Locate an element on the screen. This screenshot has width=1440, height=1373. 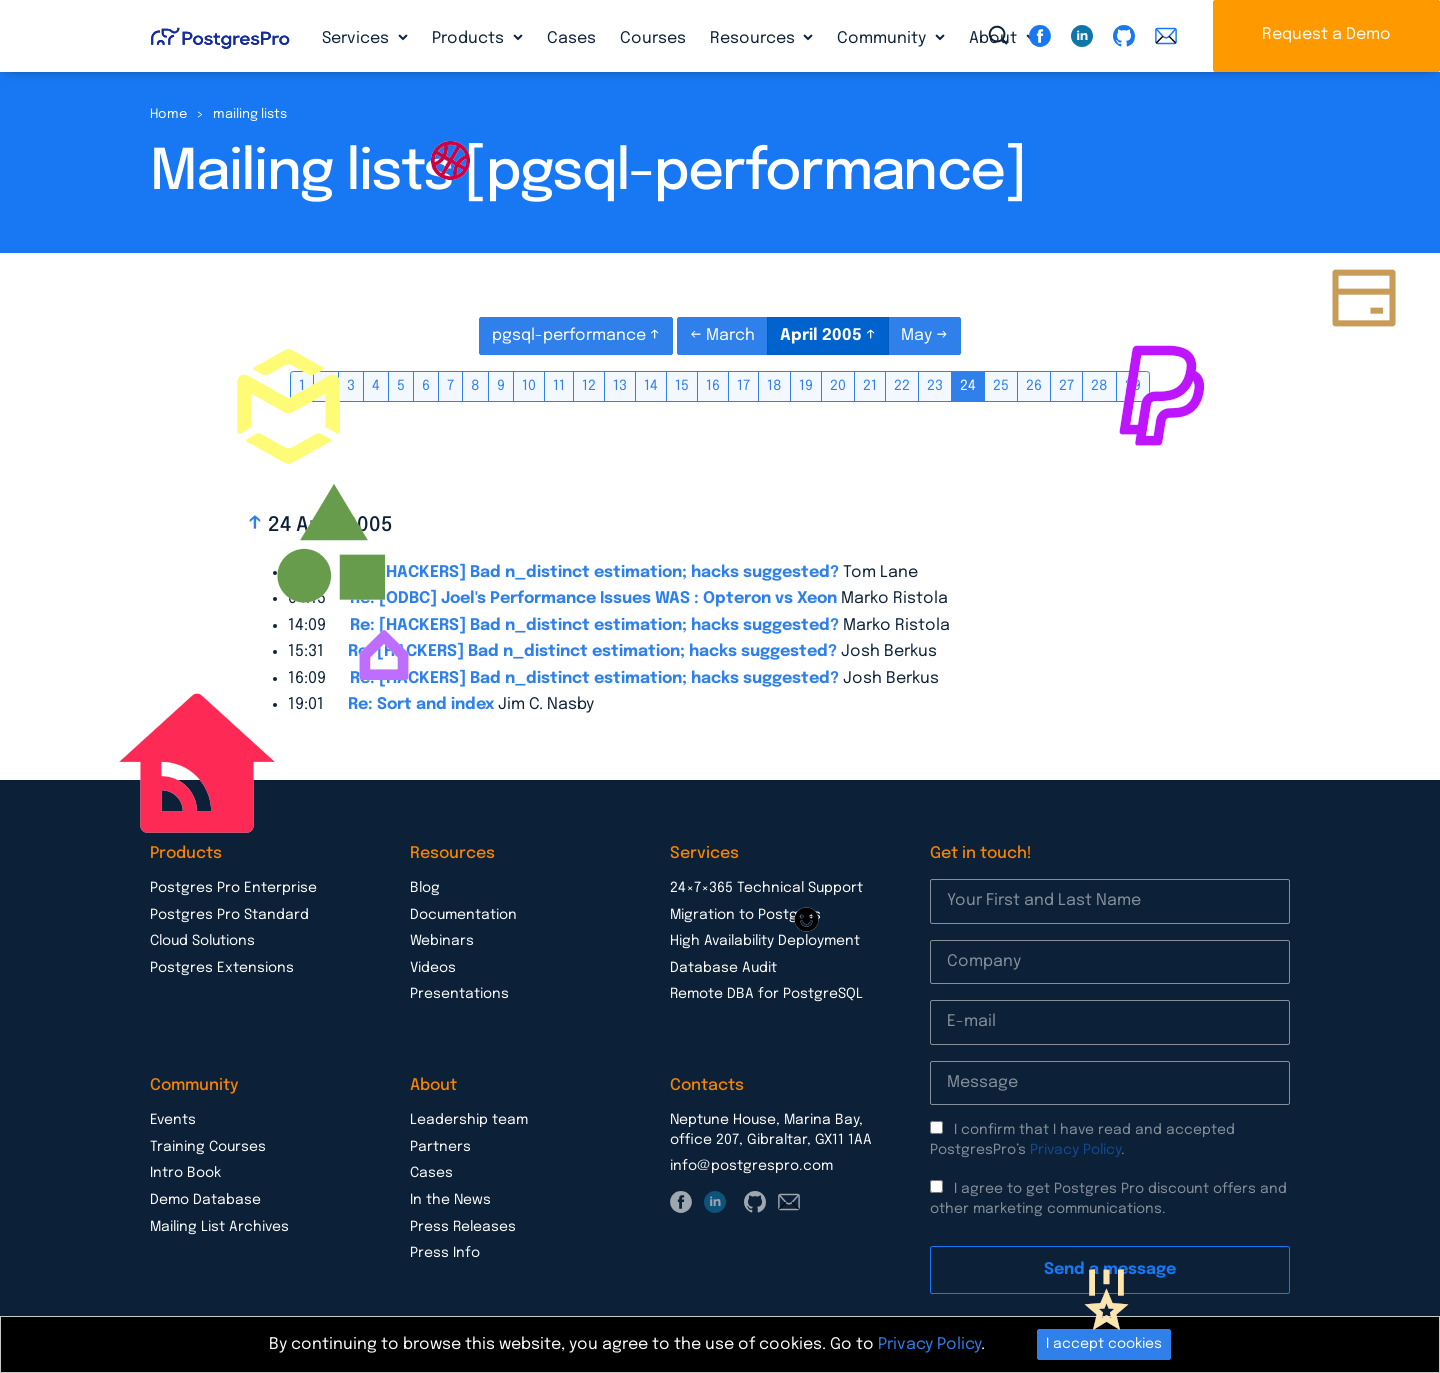
view achievements or awards is located at coordinates (1106, 1298).